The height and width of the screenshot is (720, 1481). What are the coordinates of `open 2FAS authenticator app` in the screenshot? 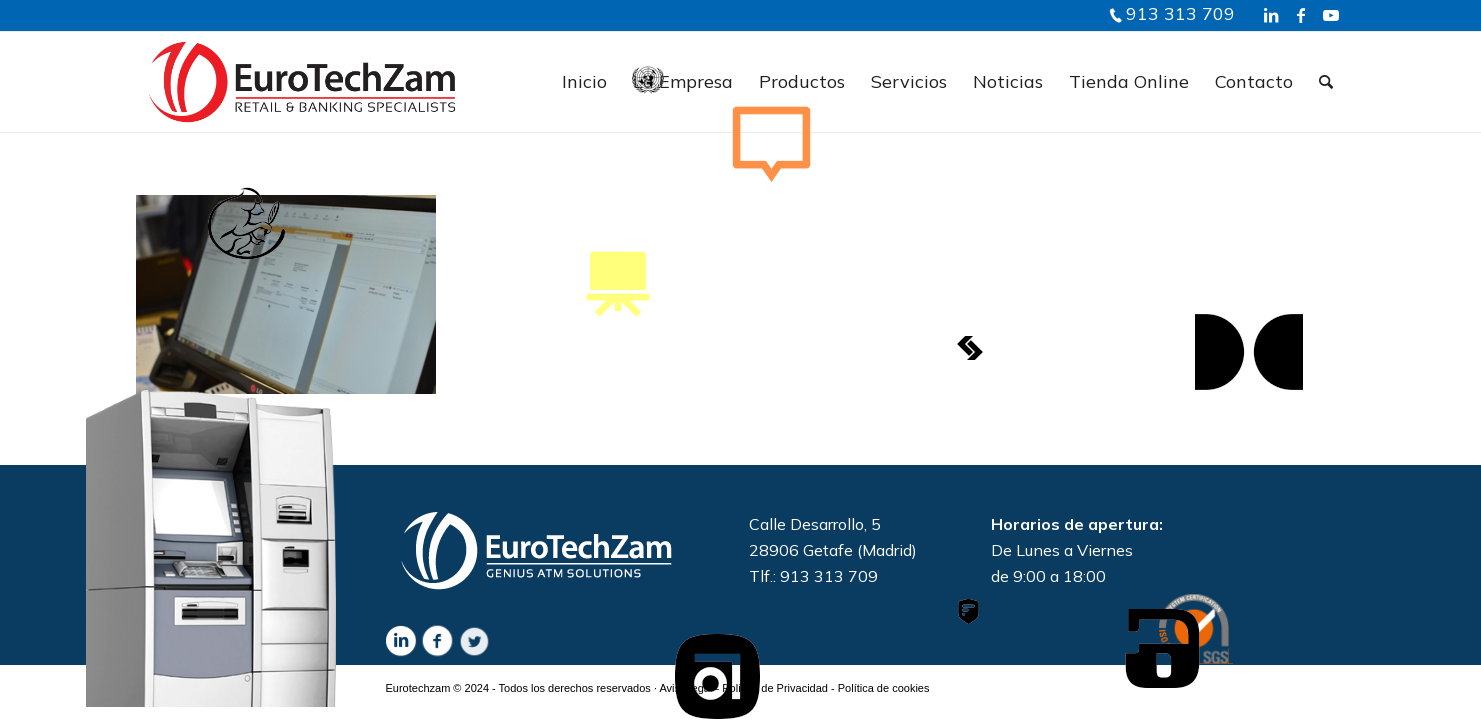 It's located at (968, 611).